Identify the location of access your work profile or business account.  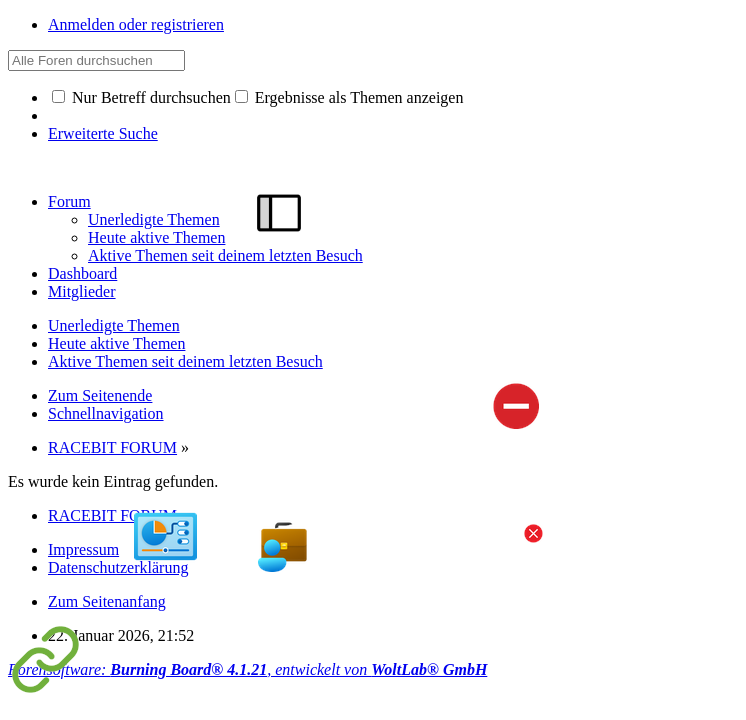
(284, 546).